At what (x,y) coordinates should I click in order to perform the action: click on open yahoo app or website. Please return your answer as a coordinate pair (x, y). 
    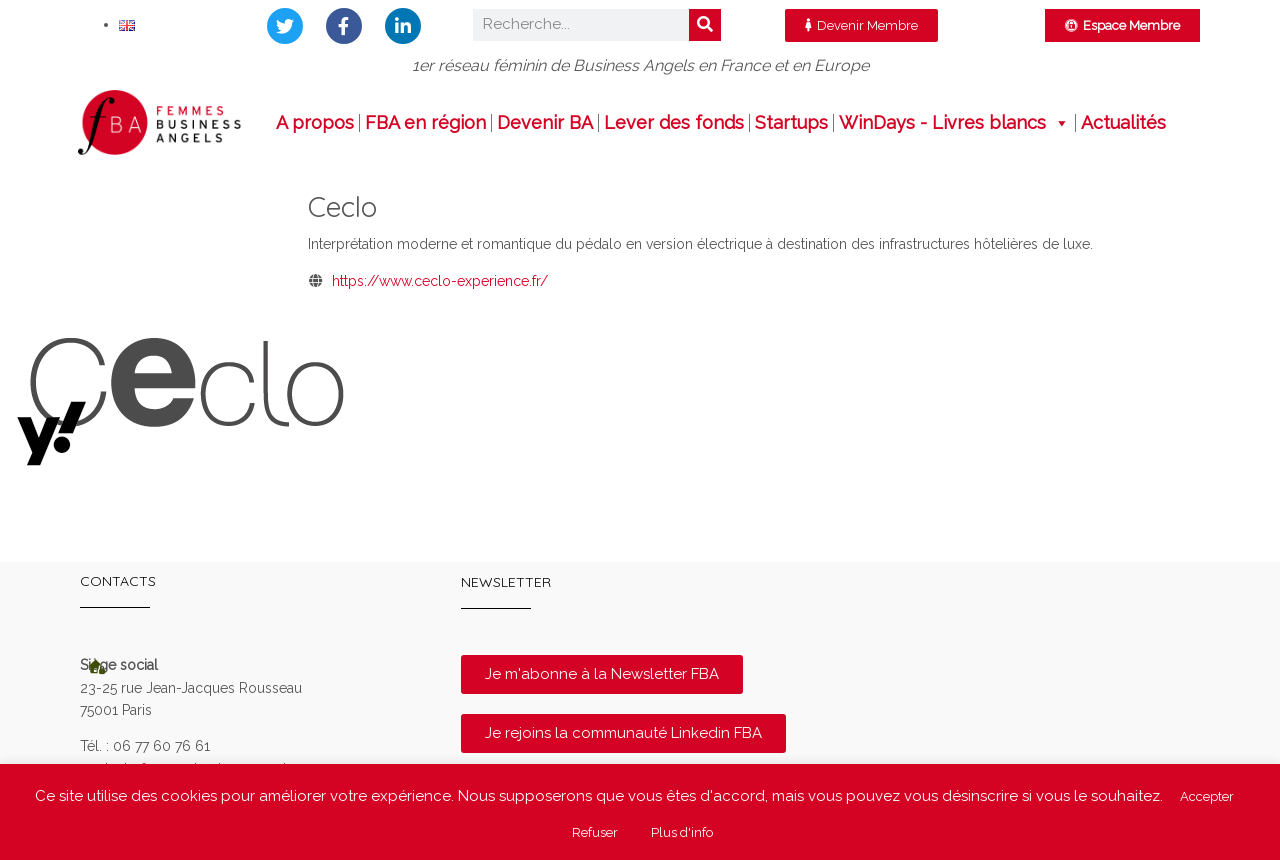
    Looking at the image, I should click on (51, 433).